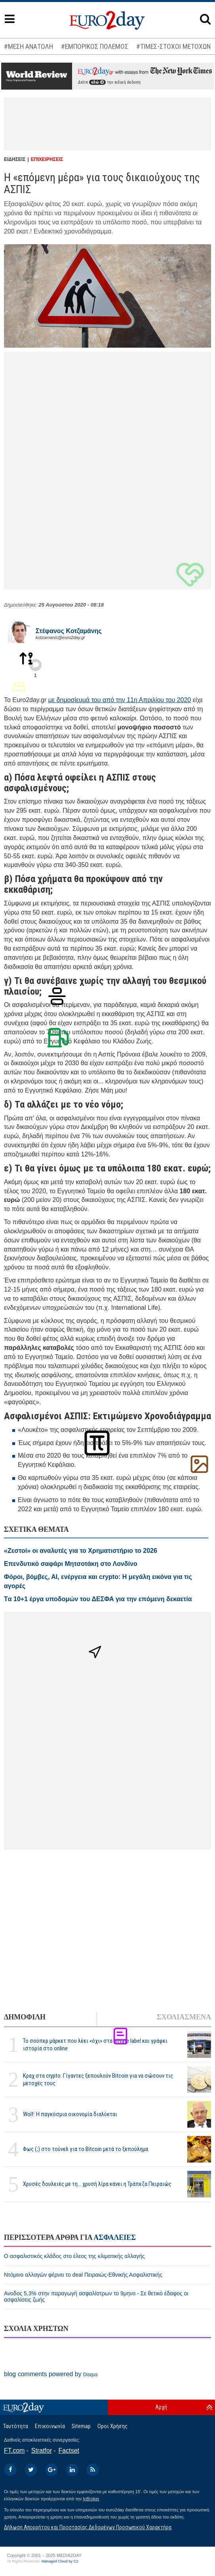 The height and width of the screenshot is (2576, 215). I want to click on sort numbers in descending order (9 to 1), so click(27, 658).